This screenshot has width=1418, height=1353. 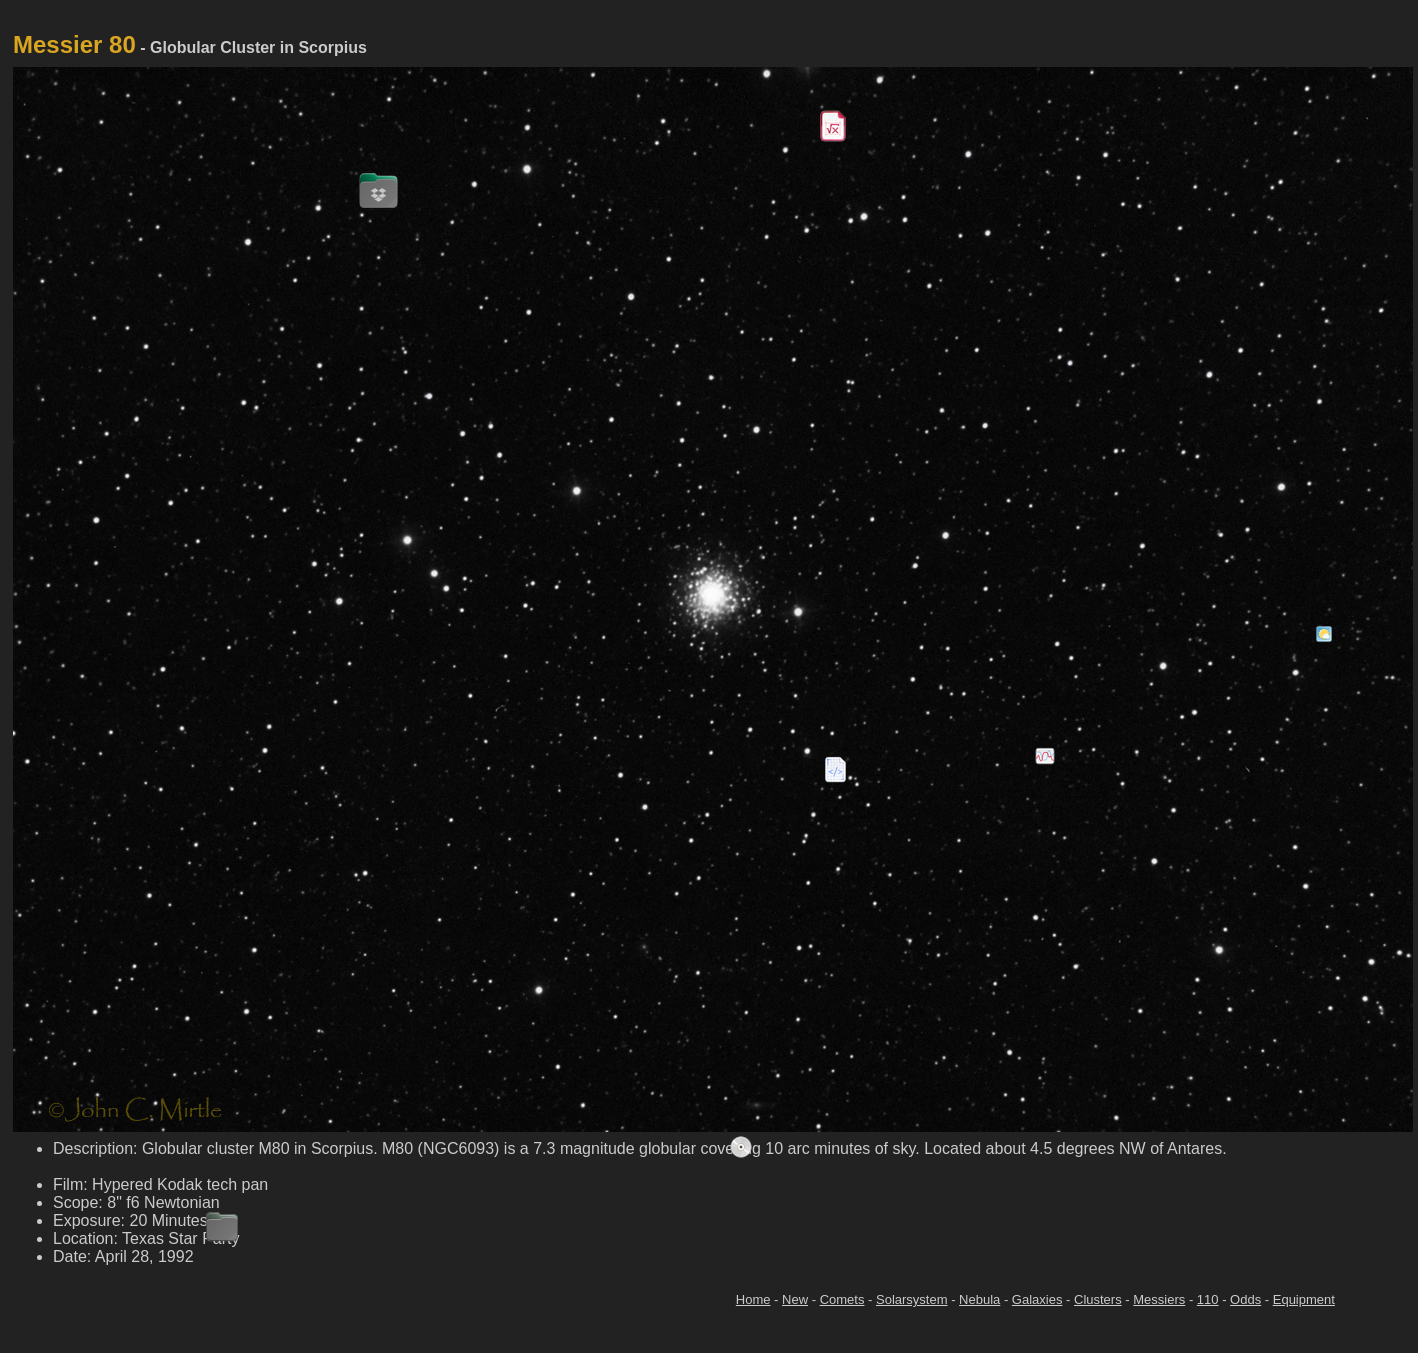 I want to click on open a mathematical formula document, so click(x=833, y=126).